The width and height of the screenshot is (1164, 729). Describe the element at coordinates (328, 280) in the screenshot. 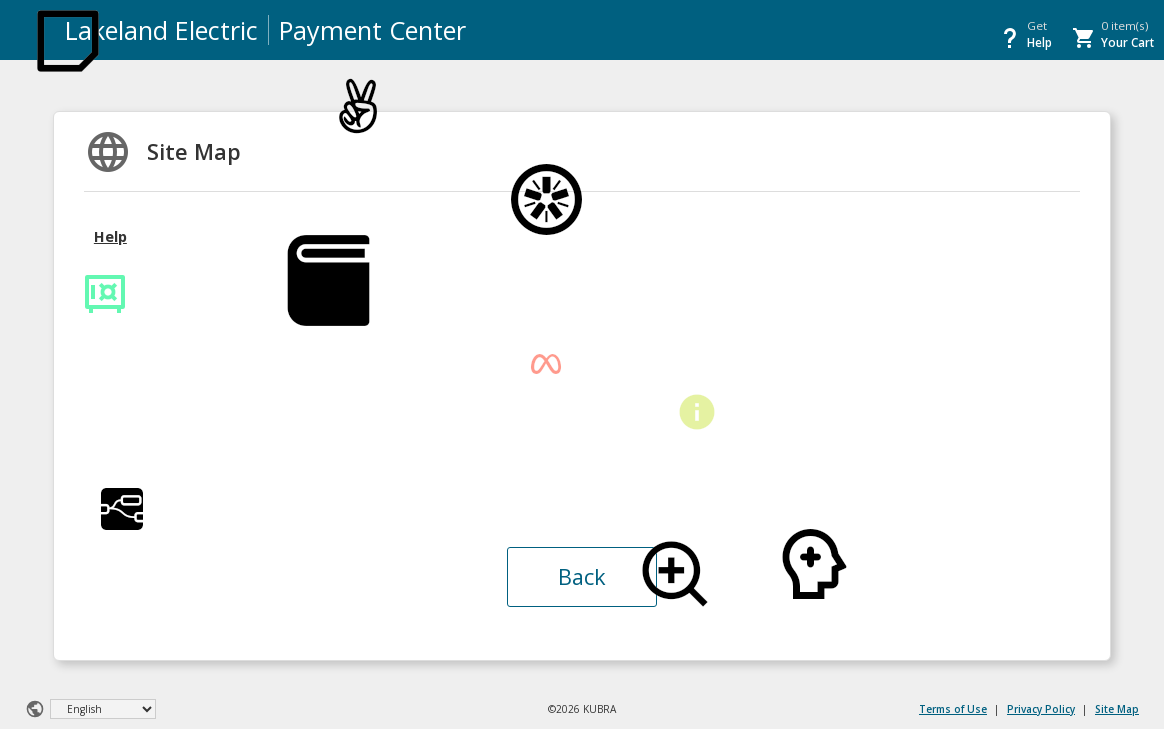

I see `open your library or reading list` at that location.